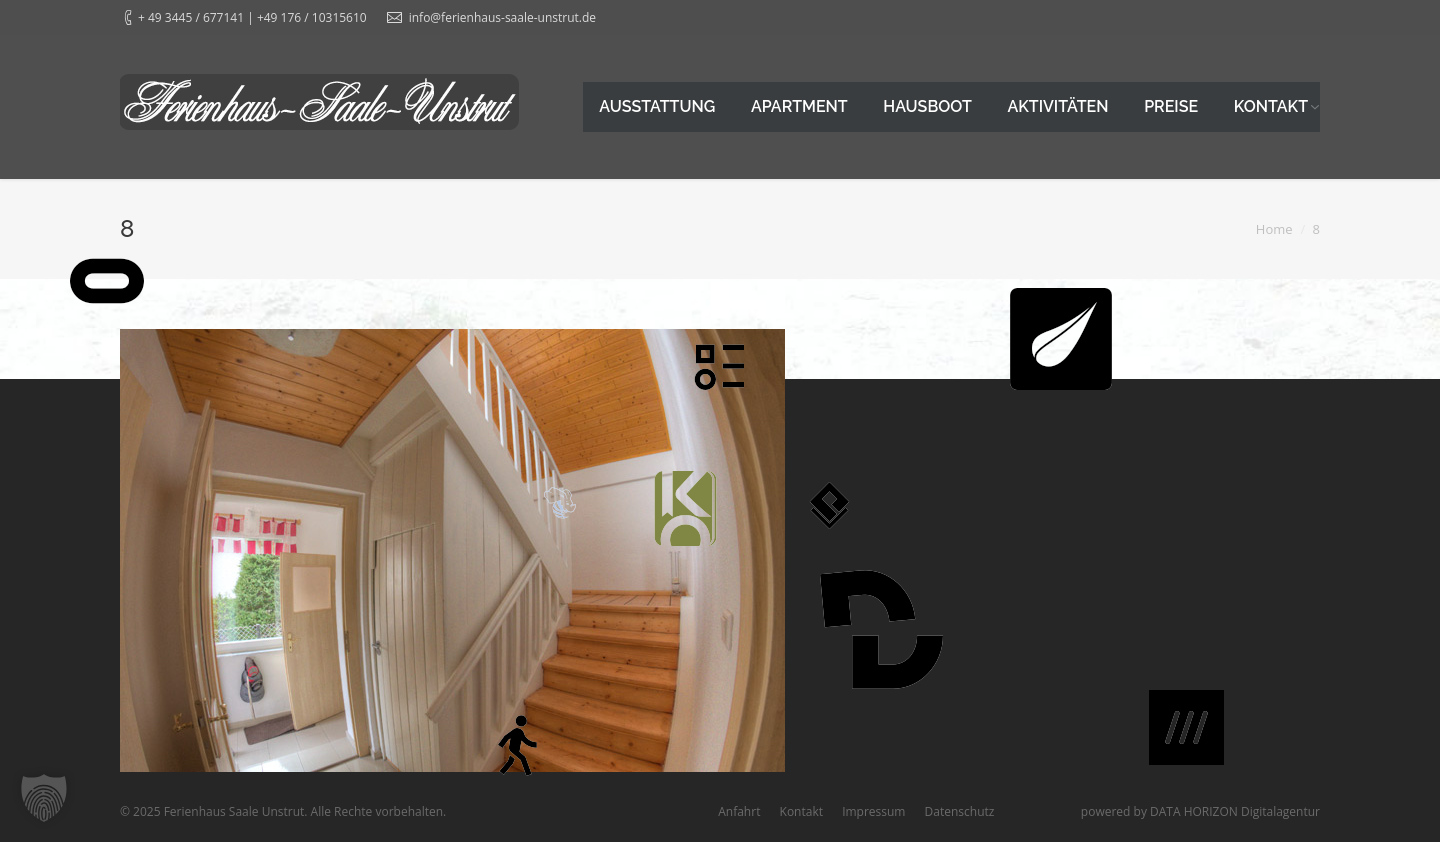 Image resolution: width=1440 pixels, height=842 pixels. Describe the element at coordinates (720, 366) in the screenshot. I see `view list with mixed content types` at that location.